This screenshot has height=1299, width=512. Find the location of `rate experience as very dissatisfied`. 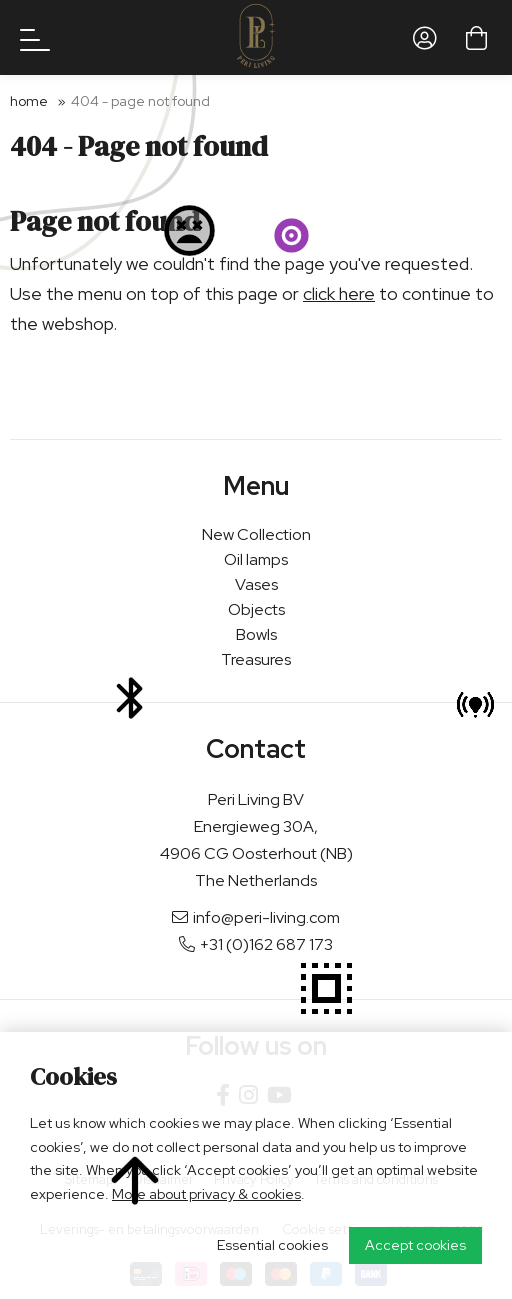

rate experience as very dissatisfied is located at coordinates (189, 230).